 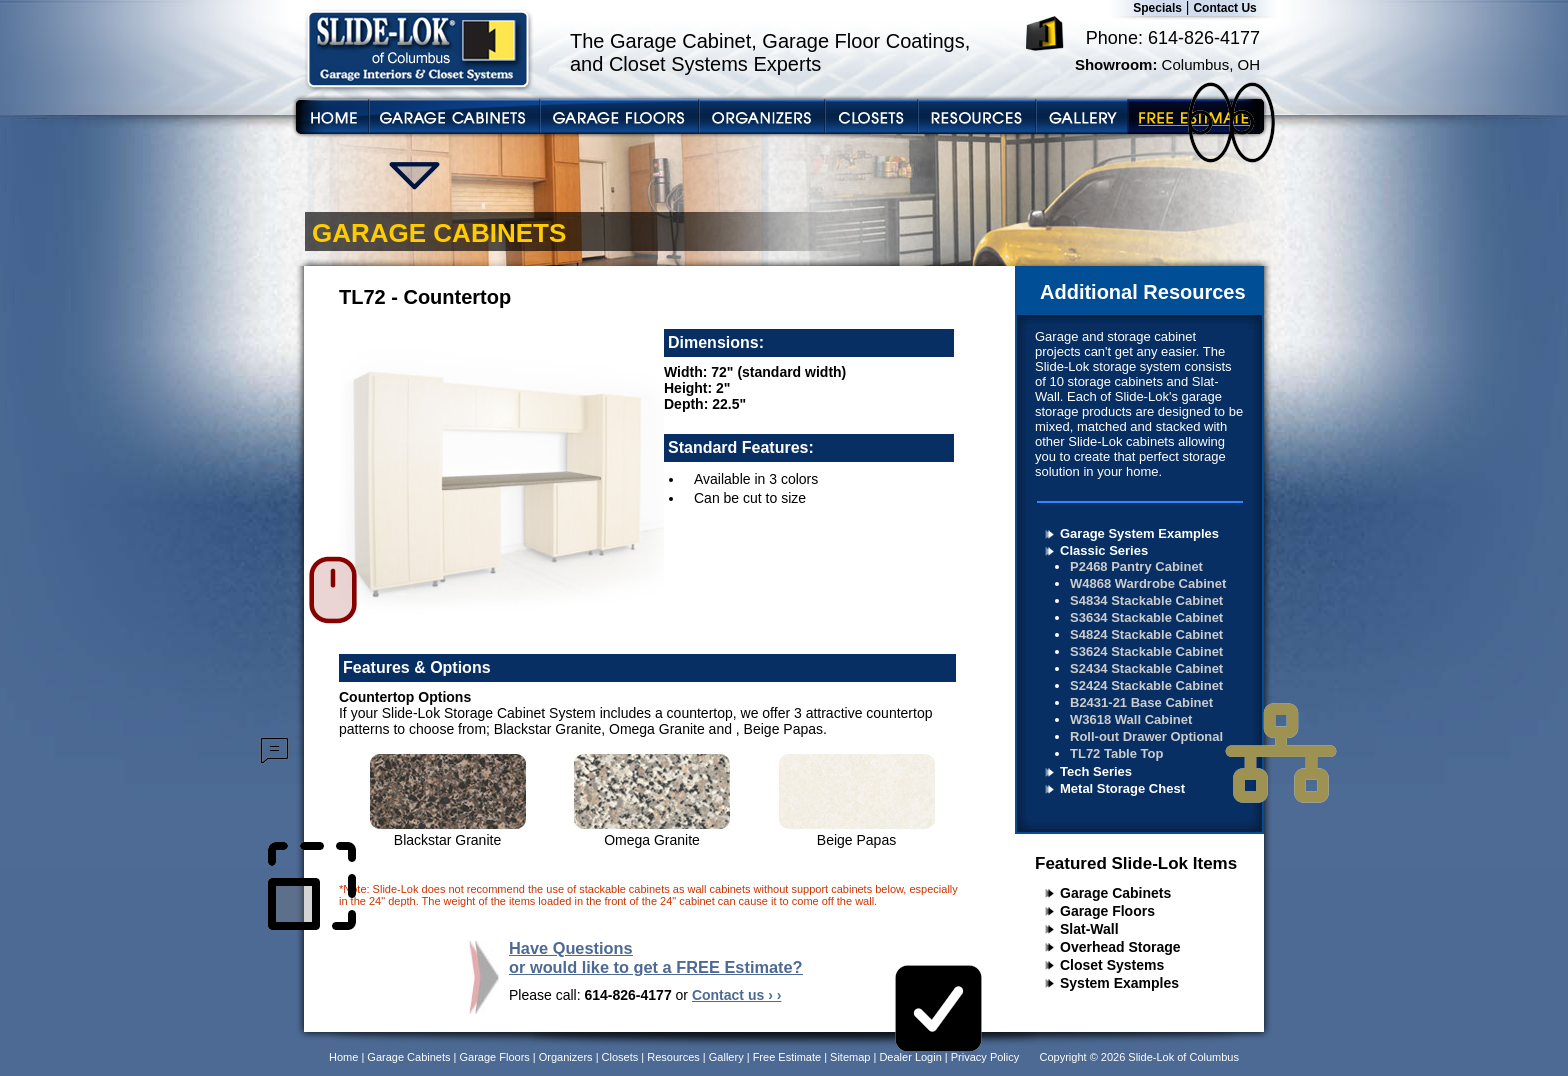 I want to click on view network connections, so click(x=1281, y=755).